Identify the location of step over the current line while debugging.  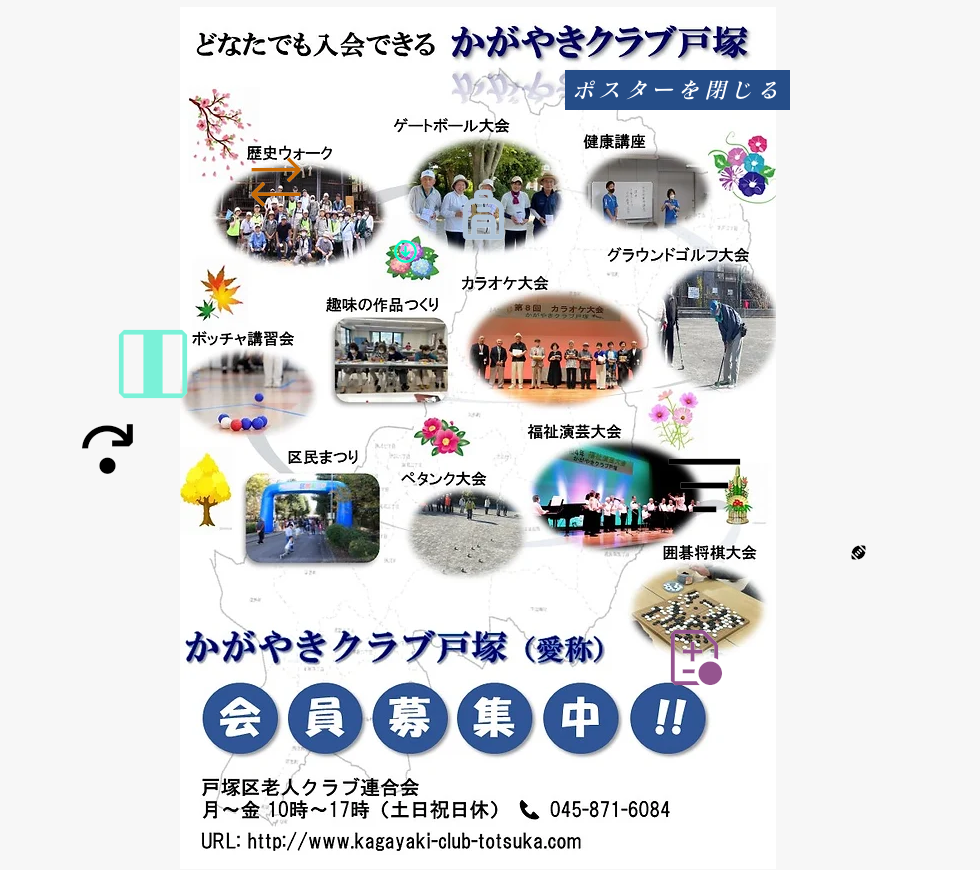
(107, 449).